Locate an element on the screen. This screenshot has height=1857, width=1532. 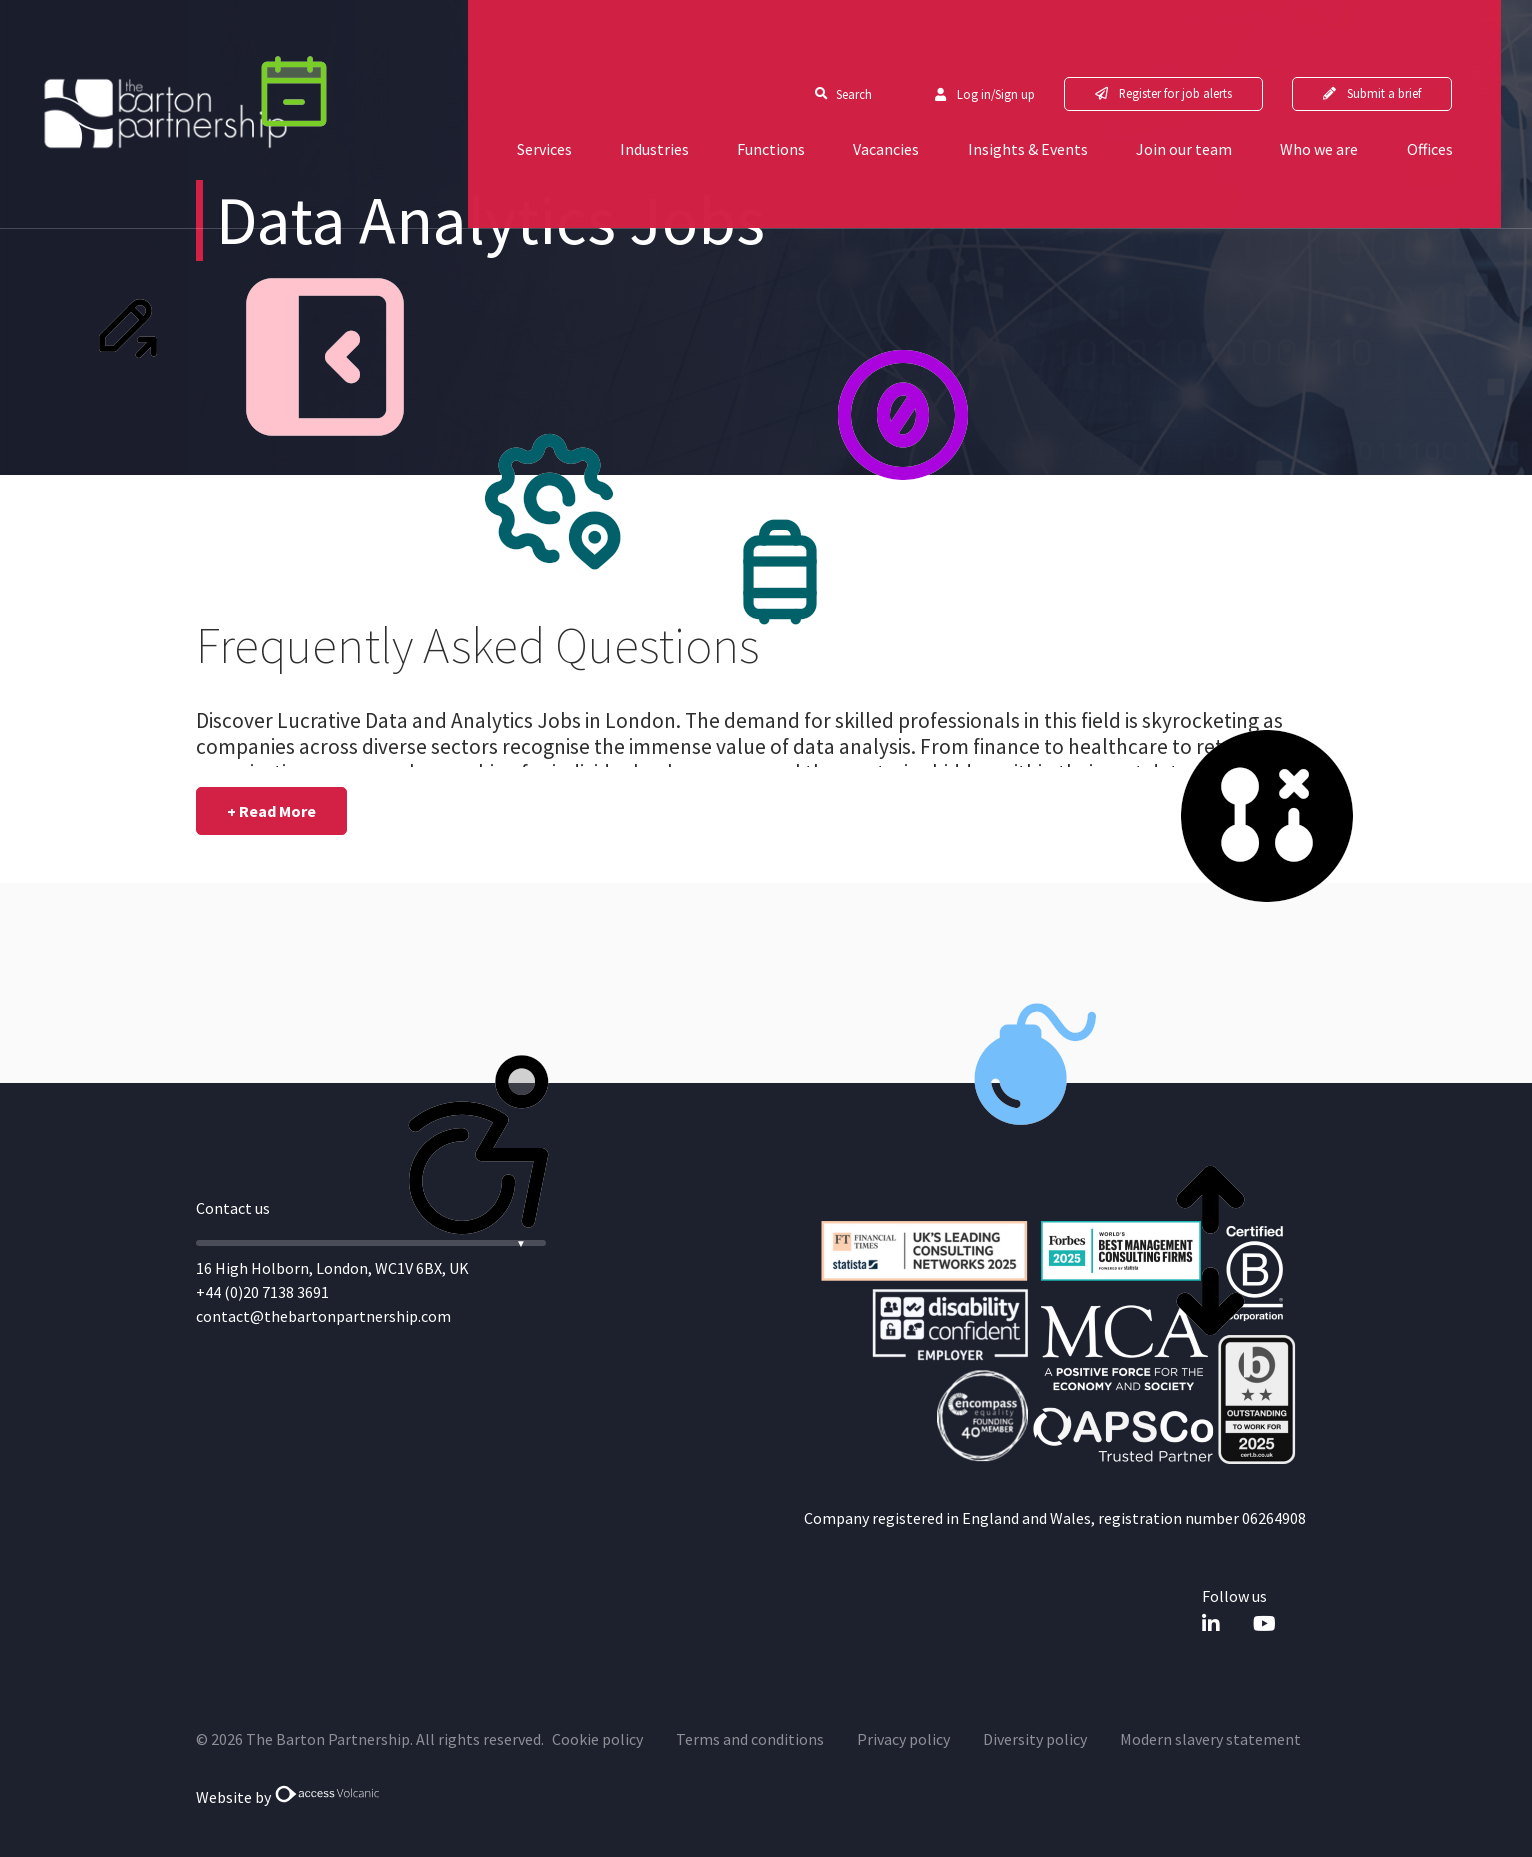
indicates content is public domain (CC0 license) is located at coordinates (903, 415).